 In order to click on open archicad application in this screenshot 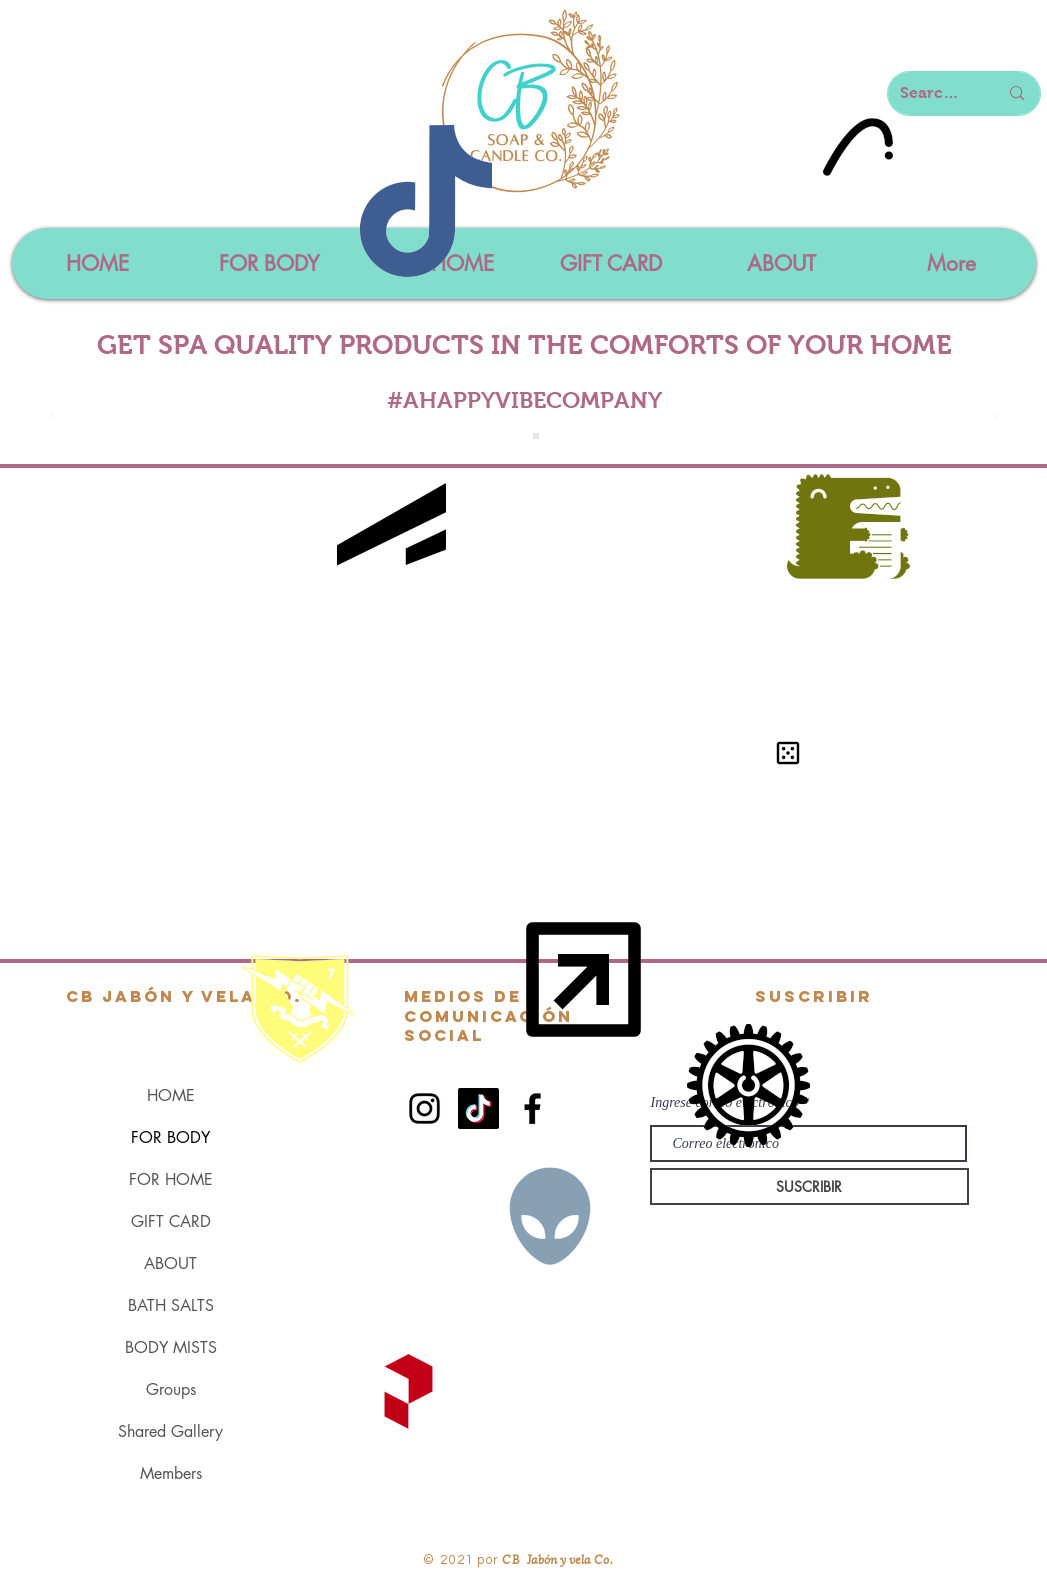, I will do `click(858, 147)`.